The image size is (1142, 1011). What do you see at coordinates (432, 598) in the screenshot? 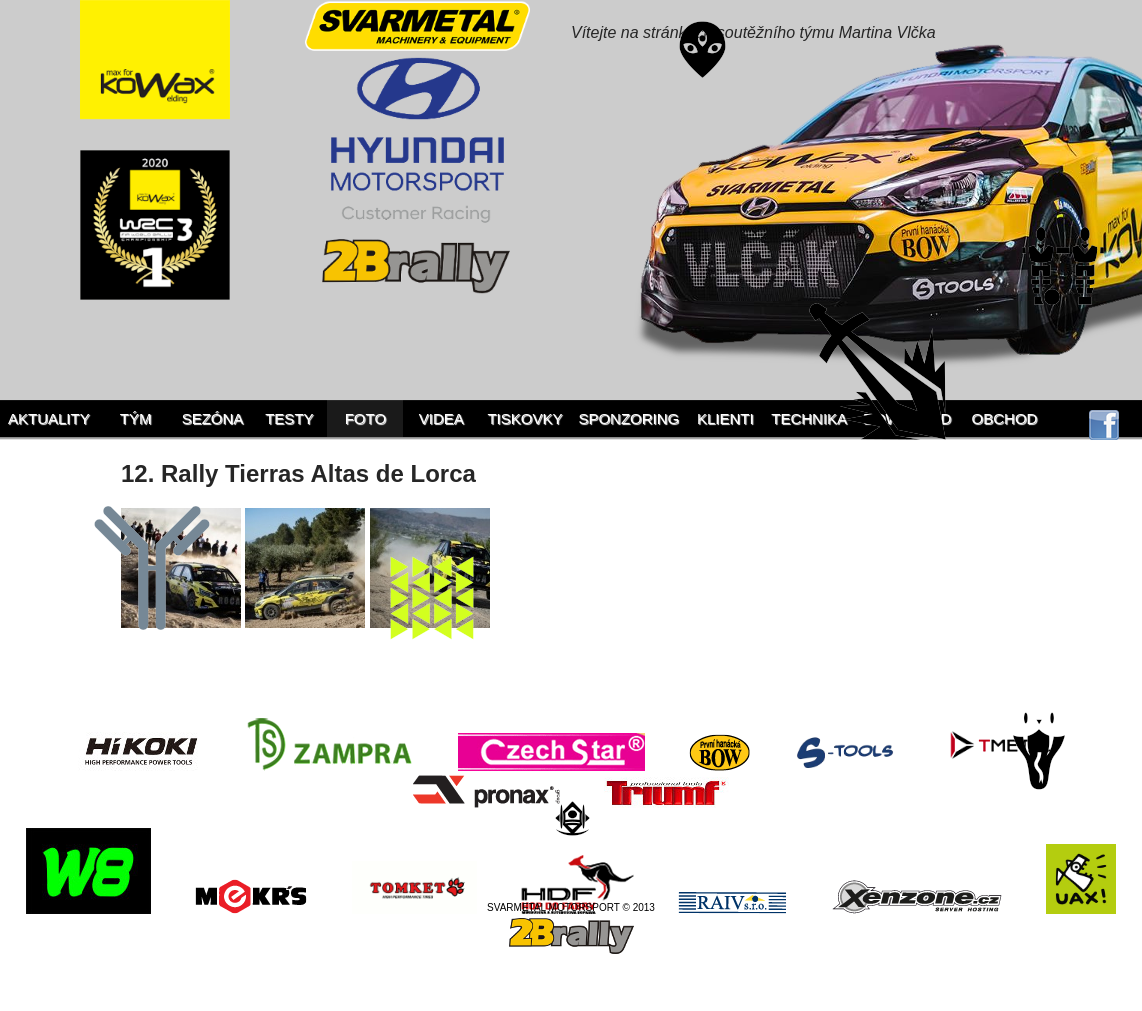
I see `decorative geometric pattern element` at bounding box center [432, 598].